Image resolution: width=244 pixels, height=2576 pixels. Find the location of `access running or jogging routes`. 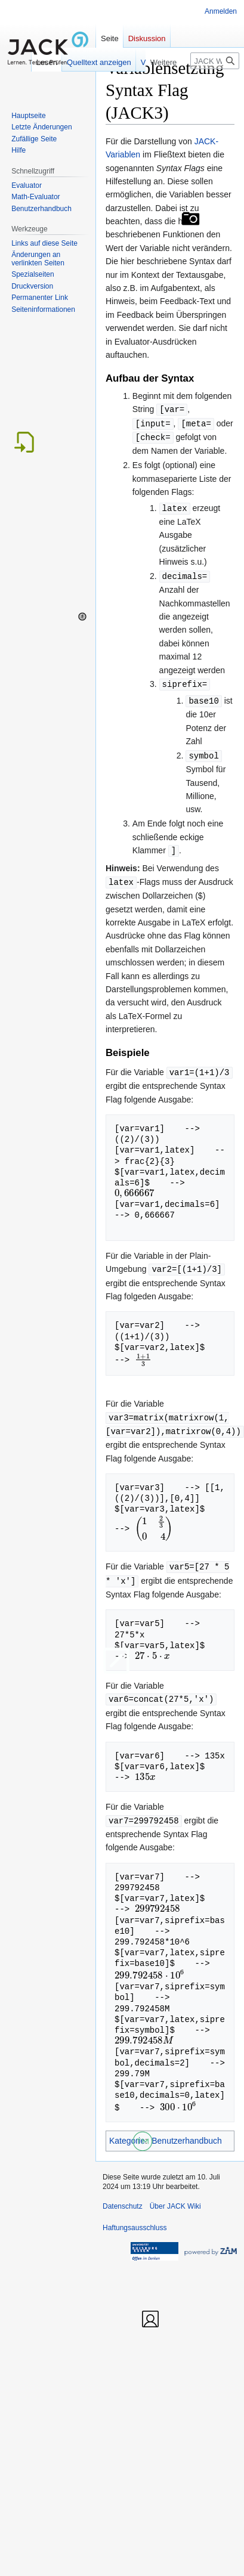

access running or jogging routes is located at coordinates (82, 617).